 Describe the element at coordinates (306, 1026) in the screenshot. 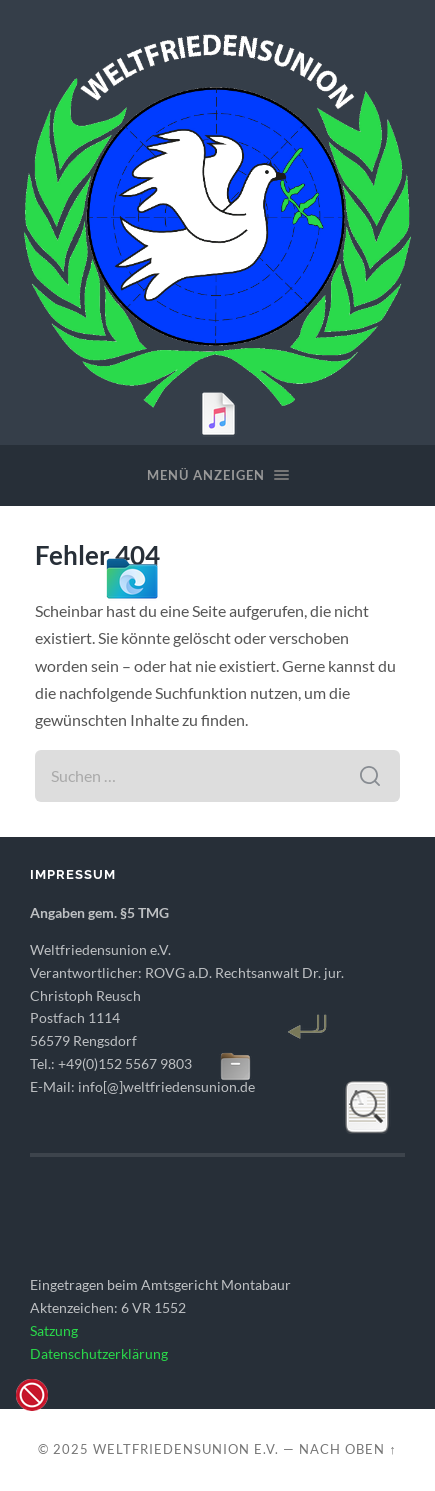

I see `reply to all recipients of an email` at that location.